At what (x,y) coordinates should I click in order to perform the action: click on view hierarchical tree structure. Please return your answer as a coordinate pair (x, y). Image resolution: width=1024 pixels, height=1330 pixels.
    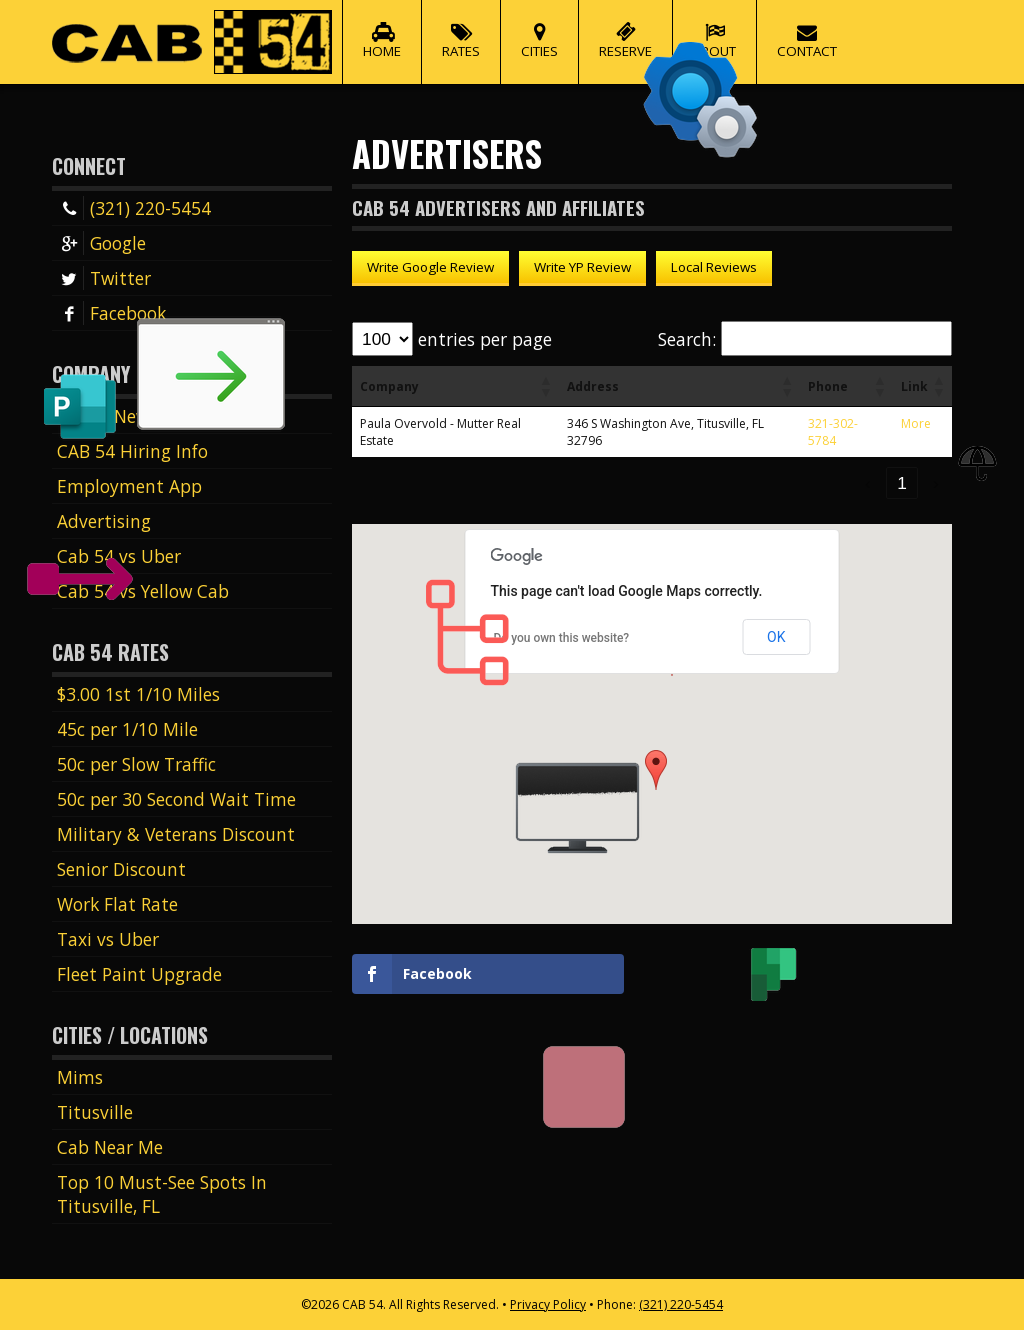
    Looking at the image, I should click on (463, 632).